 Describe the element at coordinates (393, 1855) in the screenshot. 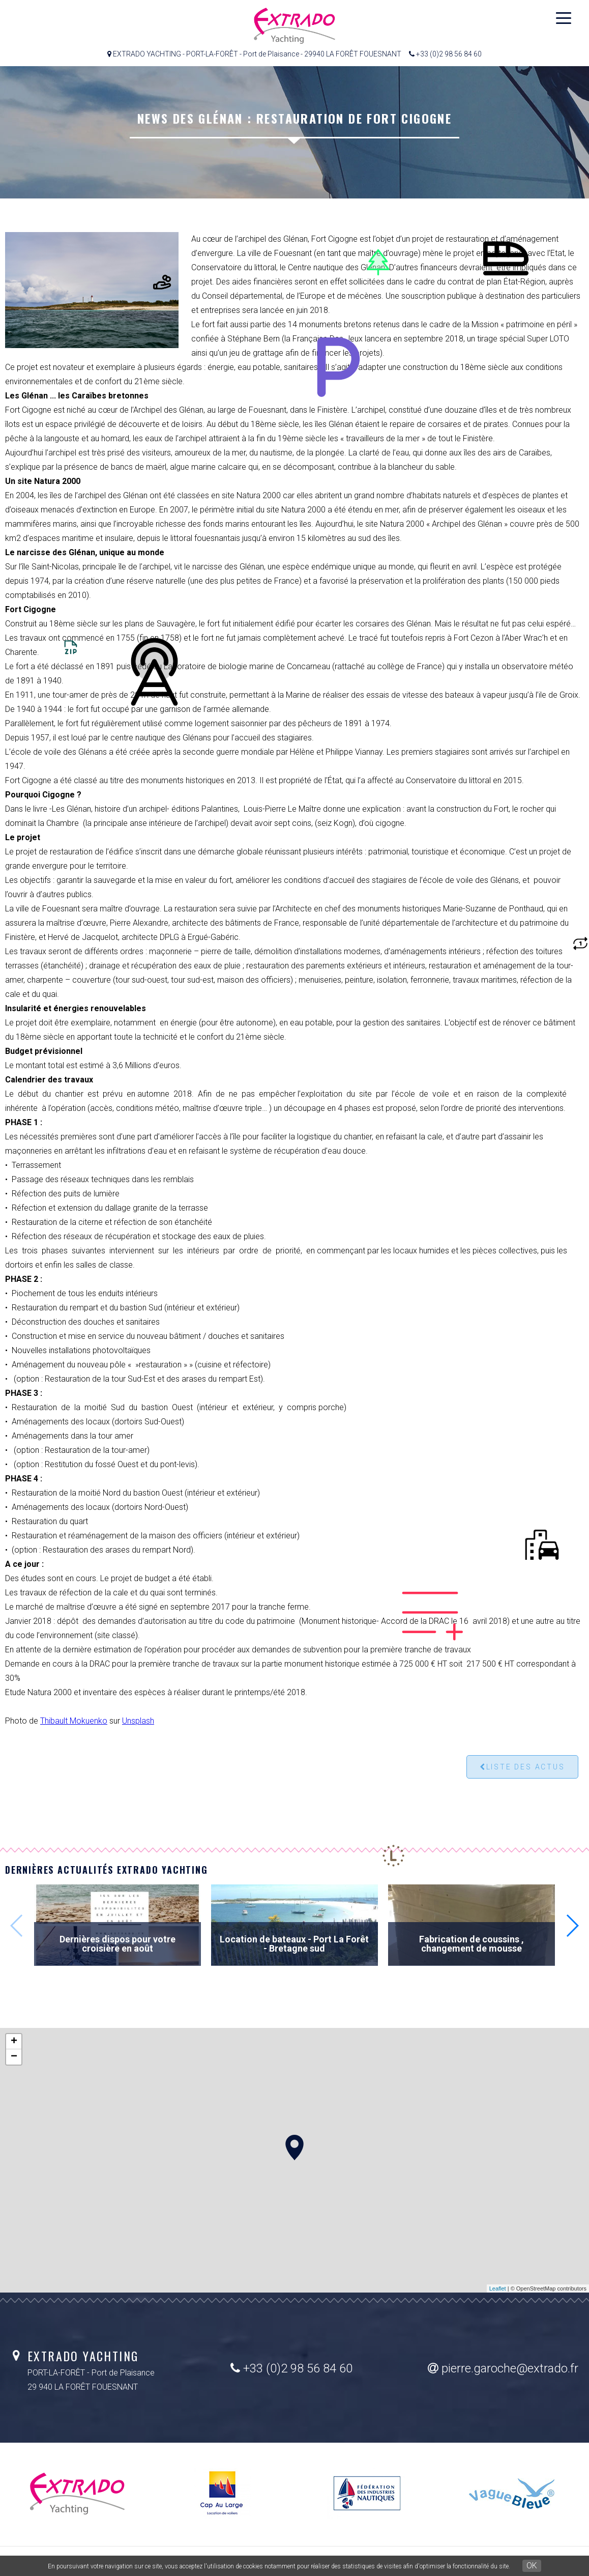

I see `indicates a loading or processing state` at that location.